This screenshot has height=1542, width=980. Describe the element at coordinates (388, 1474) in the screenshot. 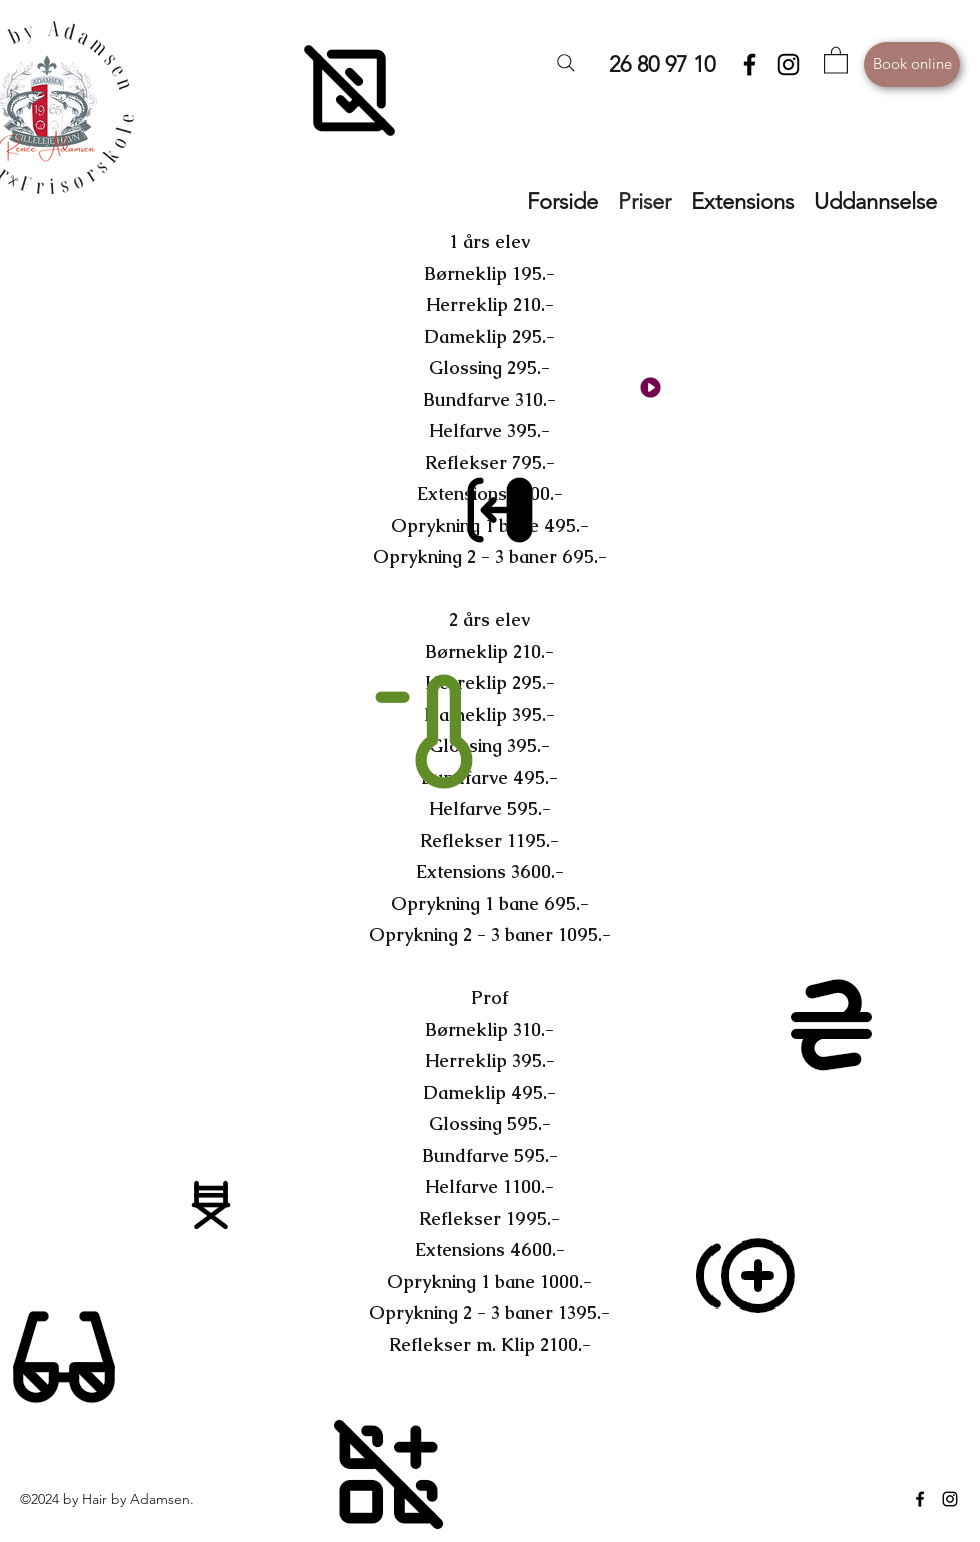

I see `apps or widgets are disabled` at that location.